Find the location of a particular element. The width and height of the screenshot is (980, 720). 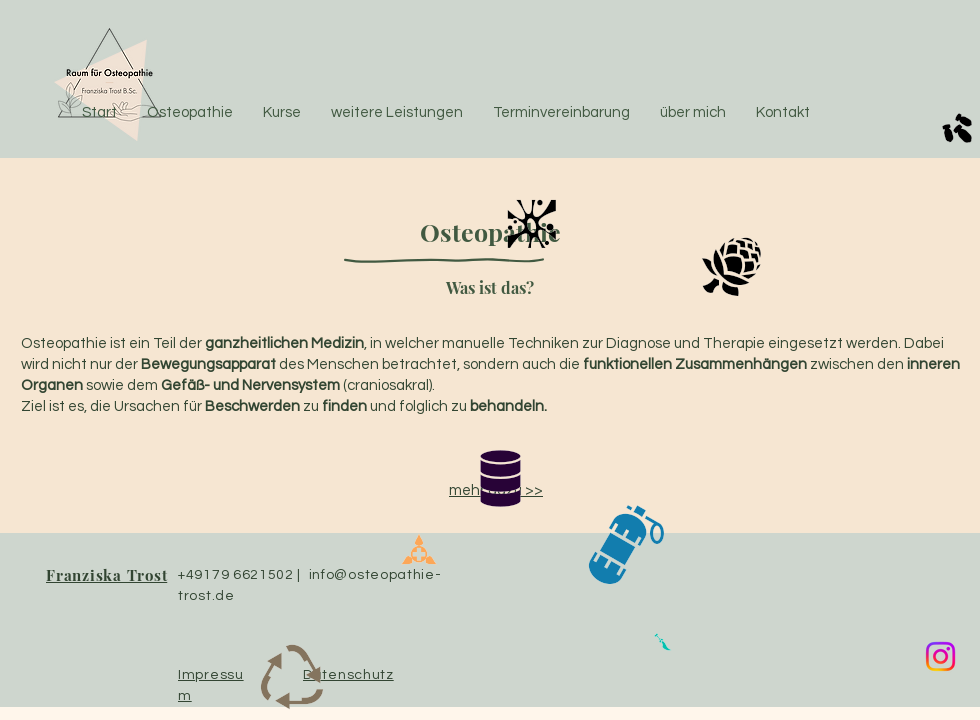

equip a bone knife weapon is located at coordinates (663, 642).